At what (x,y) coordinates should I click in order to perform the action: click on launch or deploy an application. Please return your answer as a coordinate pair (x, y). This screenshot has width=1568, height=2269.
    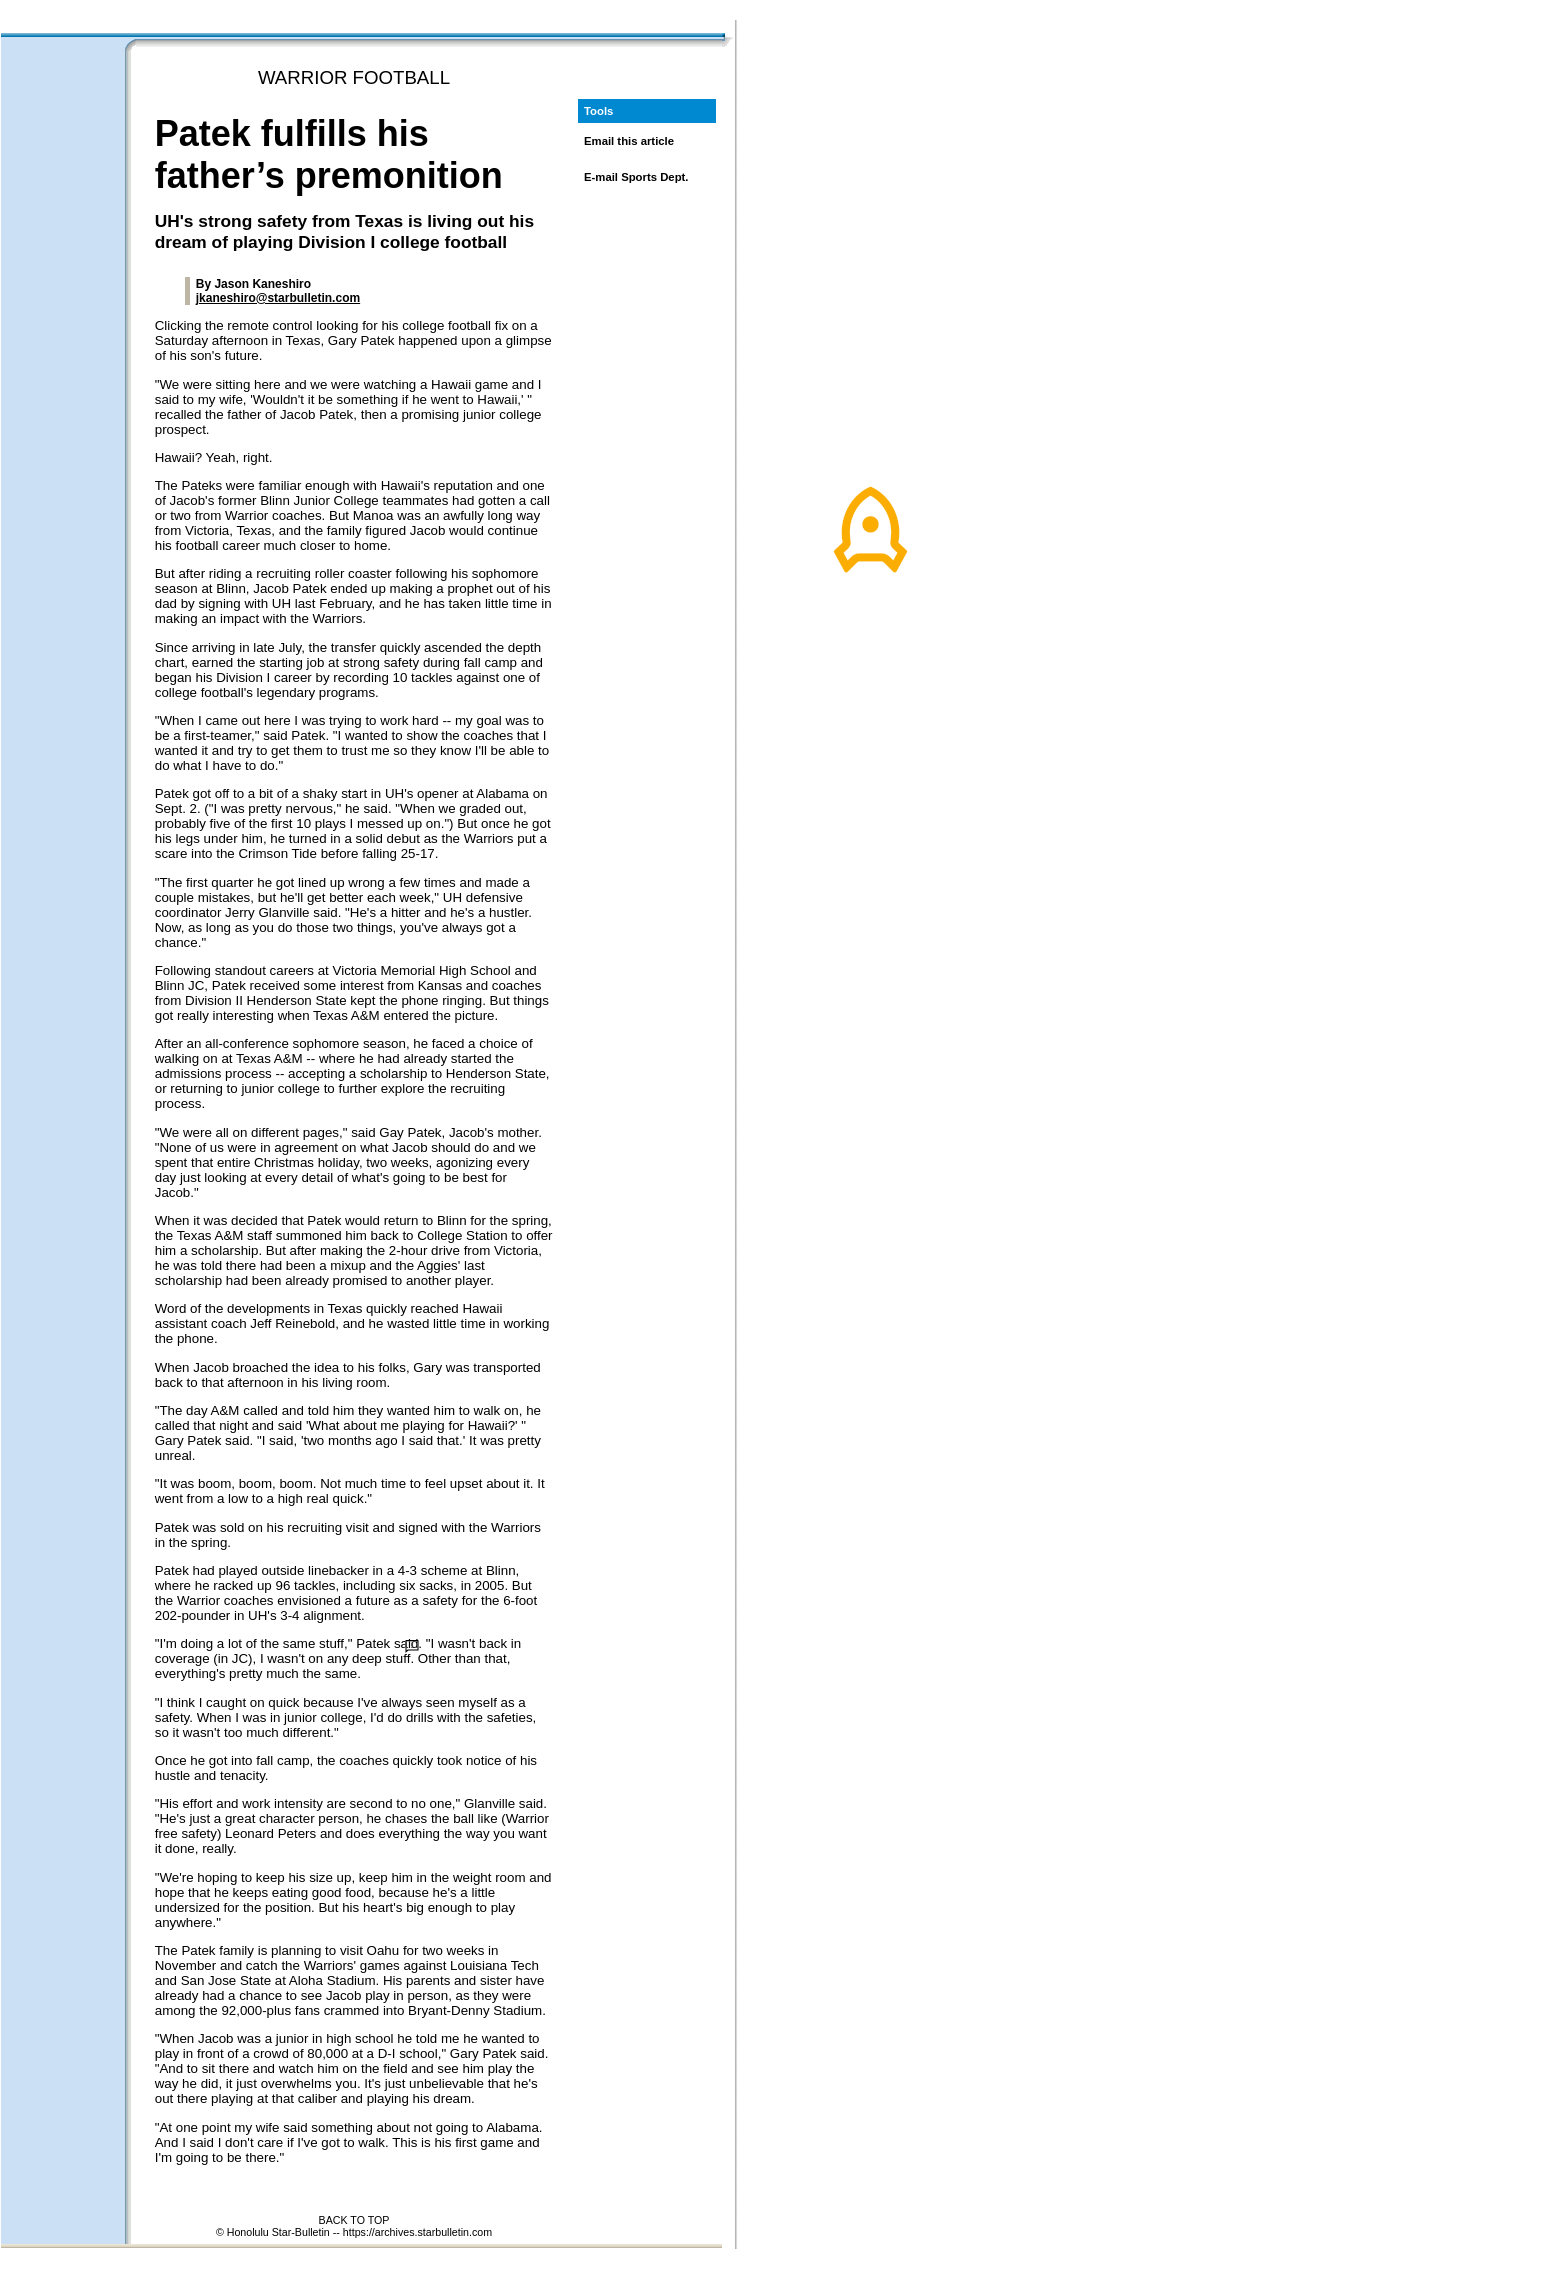
    Looking at the image, I should click on (870, 528).